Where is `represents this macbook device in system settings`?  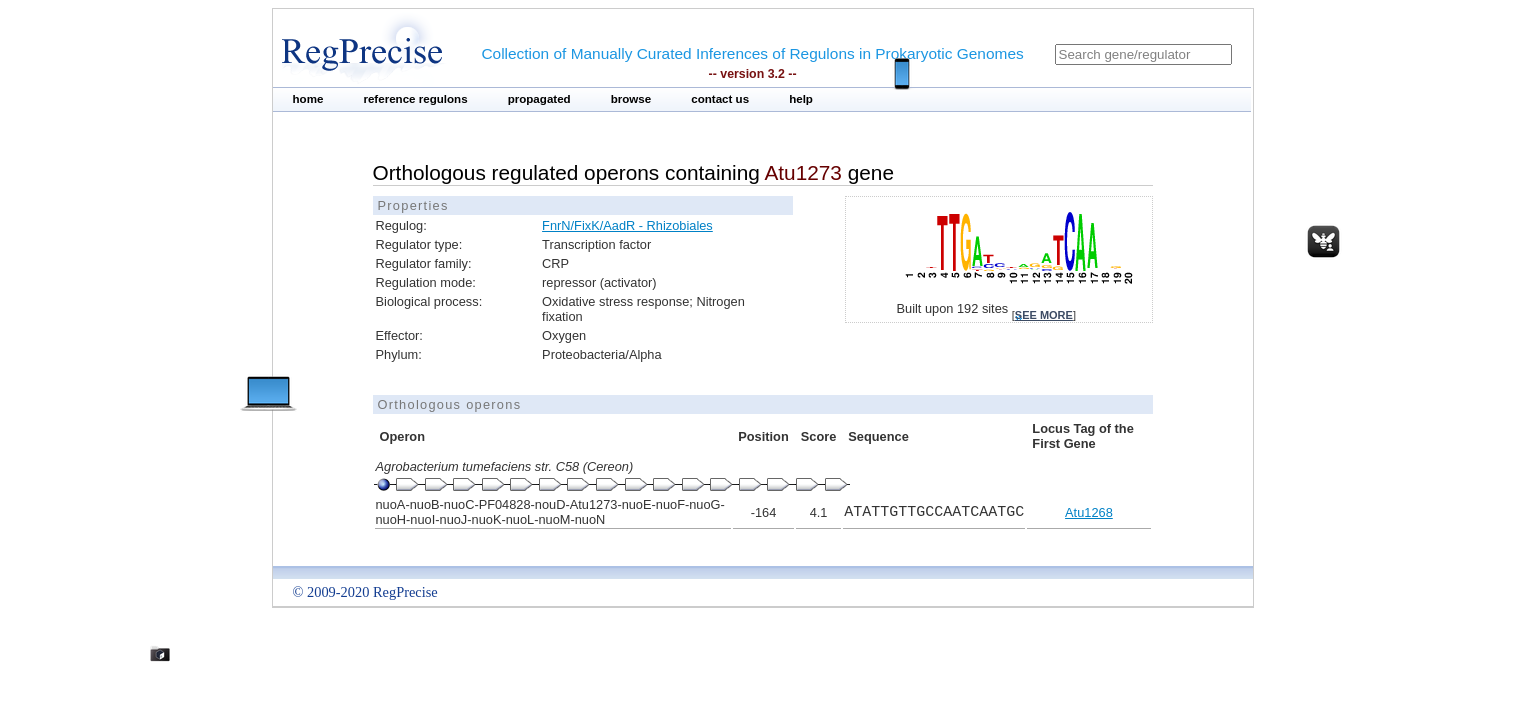 represents this macbook device in system settings is located at coordinates (268, 388).